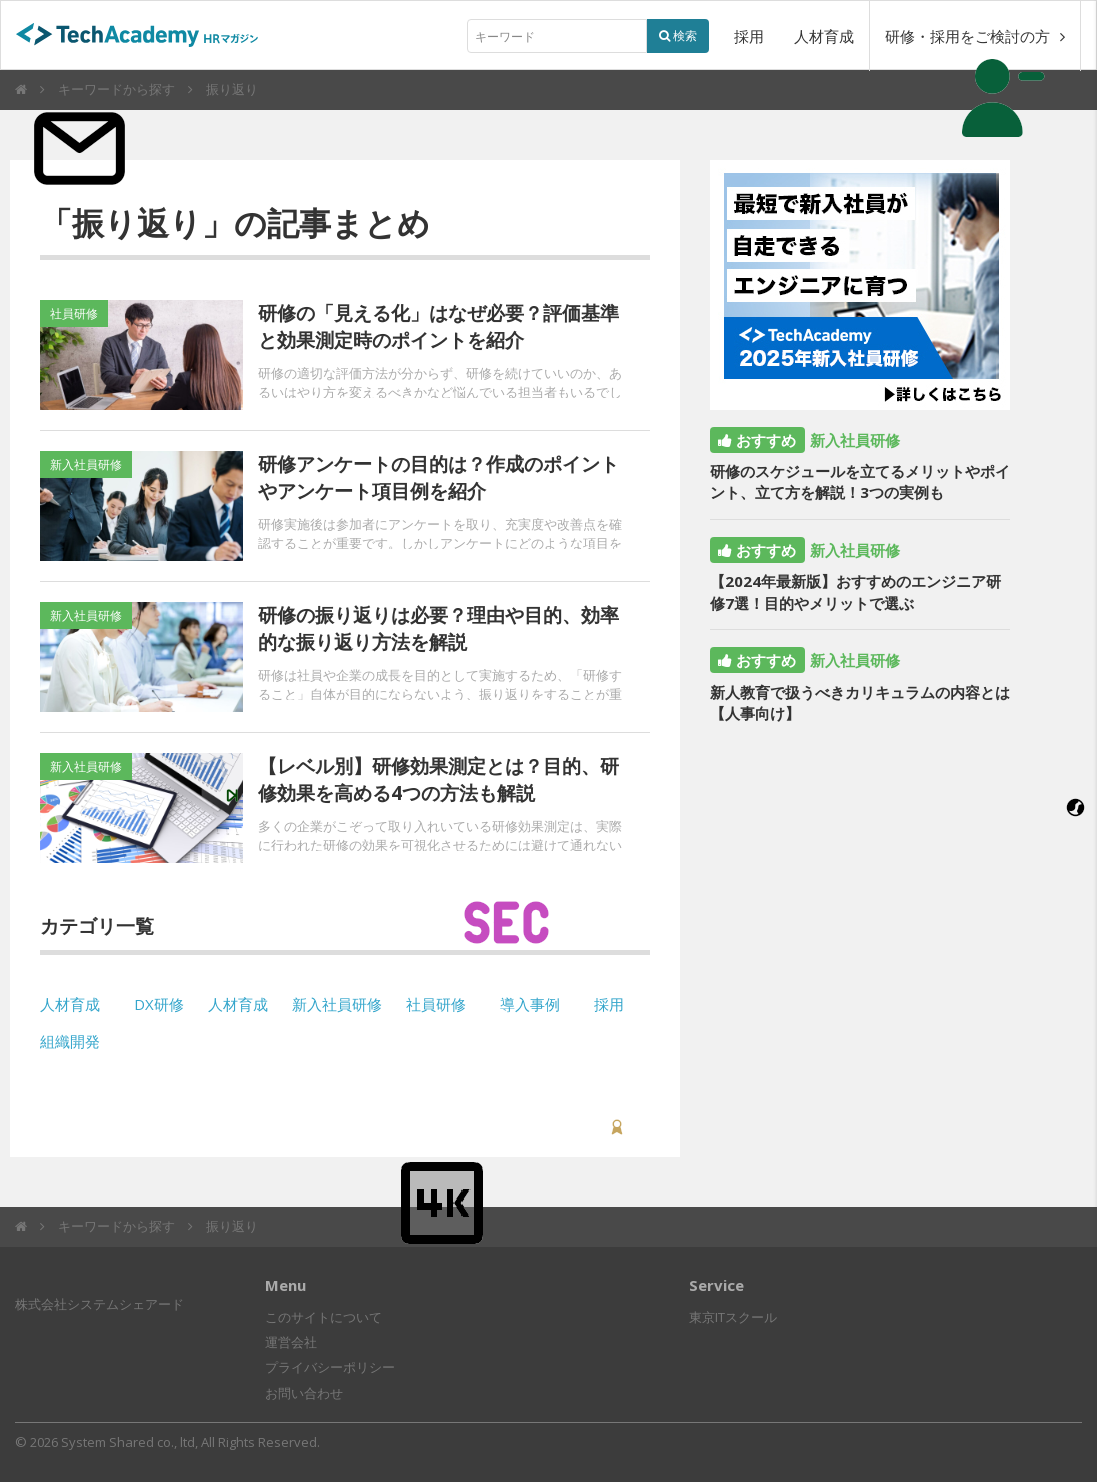  What do you see at coordinates (617, 1127) in the screenshot?
I see `view achievements or awards` at bounding box center [617, 1127].